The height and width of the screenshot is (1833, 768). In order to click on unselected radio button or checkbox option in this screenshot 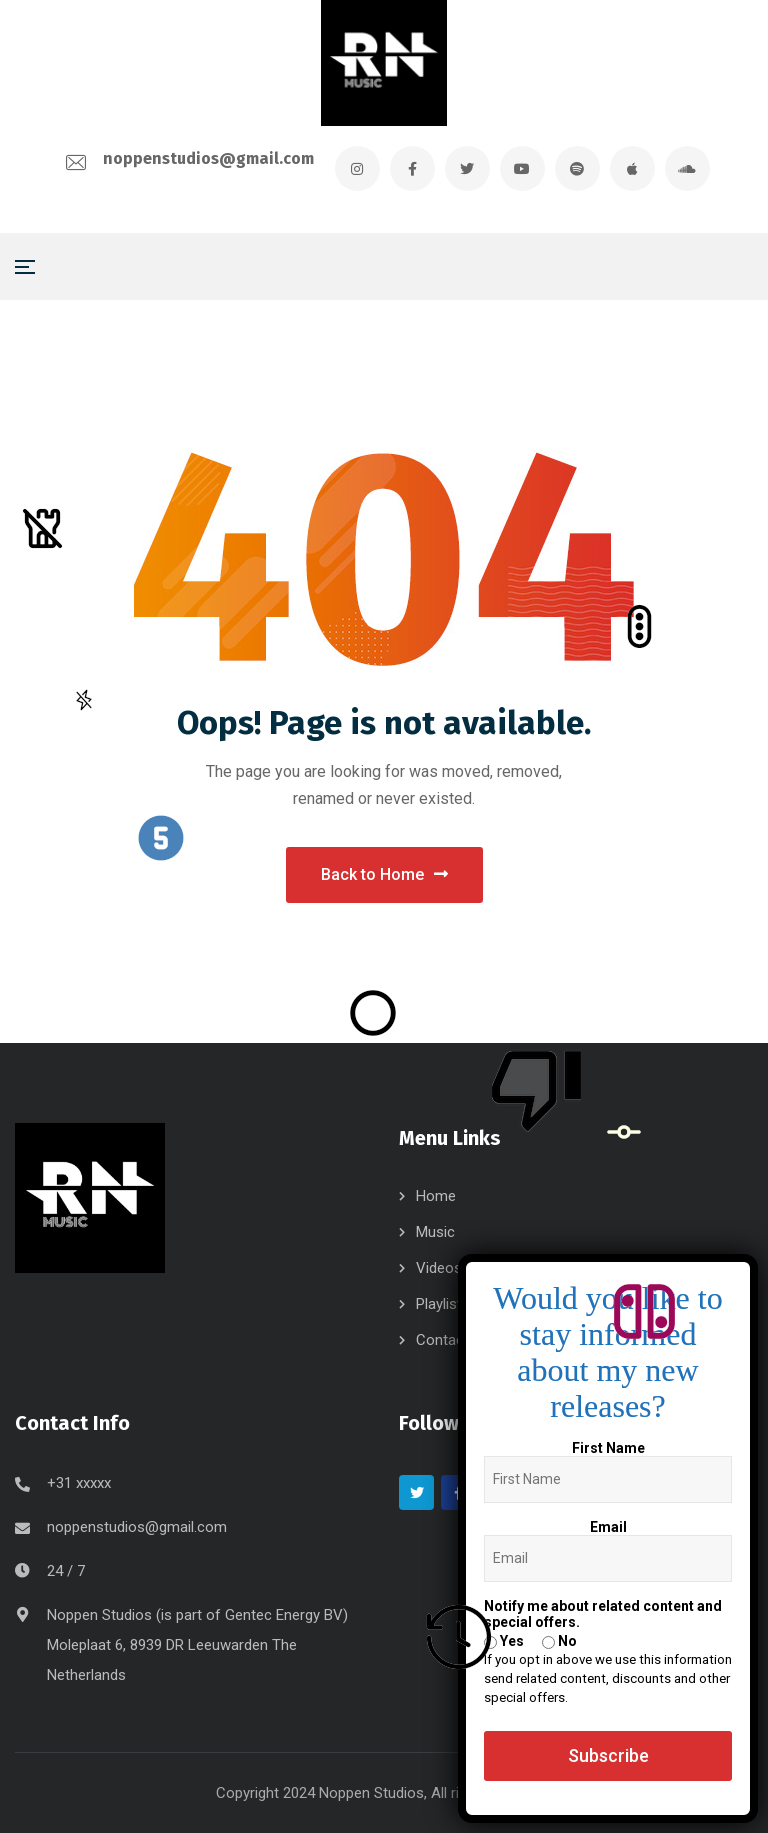, I will do `click(373, 1013)`.